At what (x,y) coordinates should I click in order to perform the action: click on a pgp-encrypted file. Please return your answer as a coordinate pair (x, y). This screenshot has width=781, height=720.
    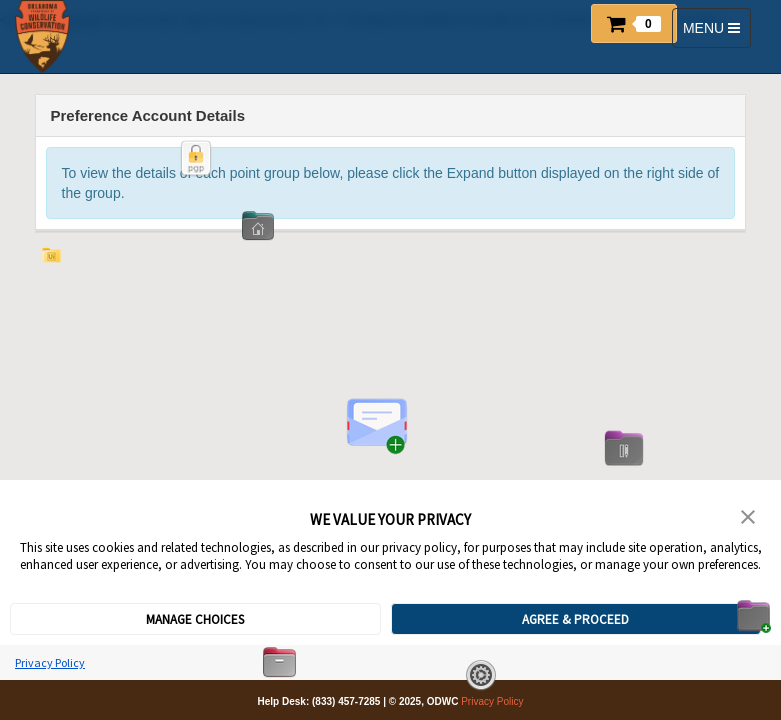
    Looking at the image, I should click on (196, 158).